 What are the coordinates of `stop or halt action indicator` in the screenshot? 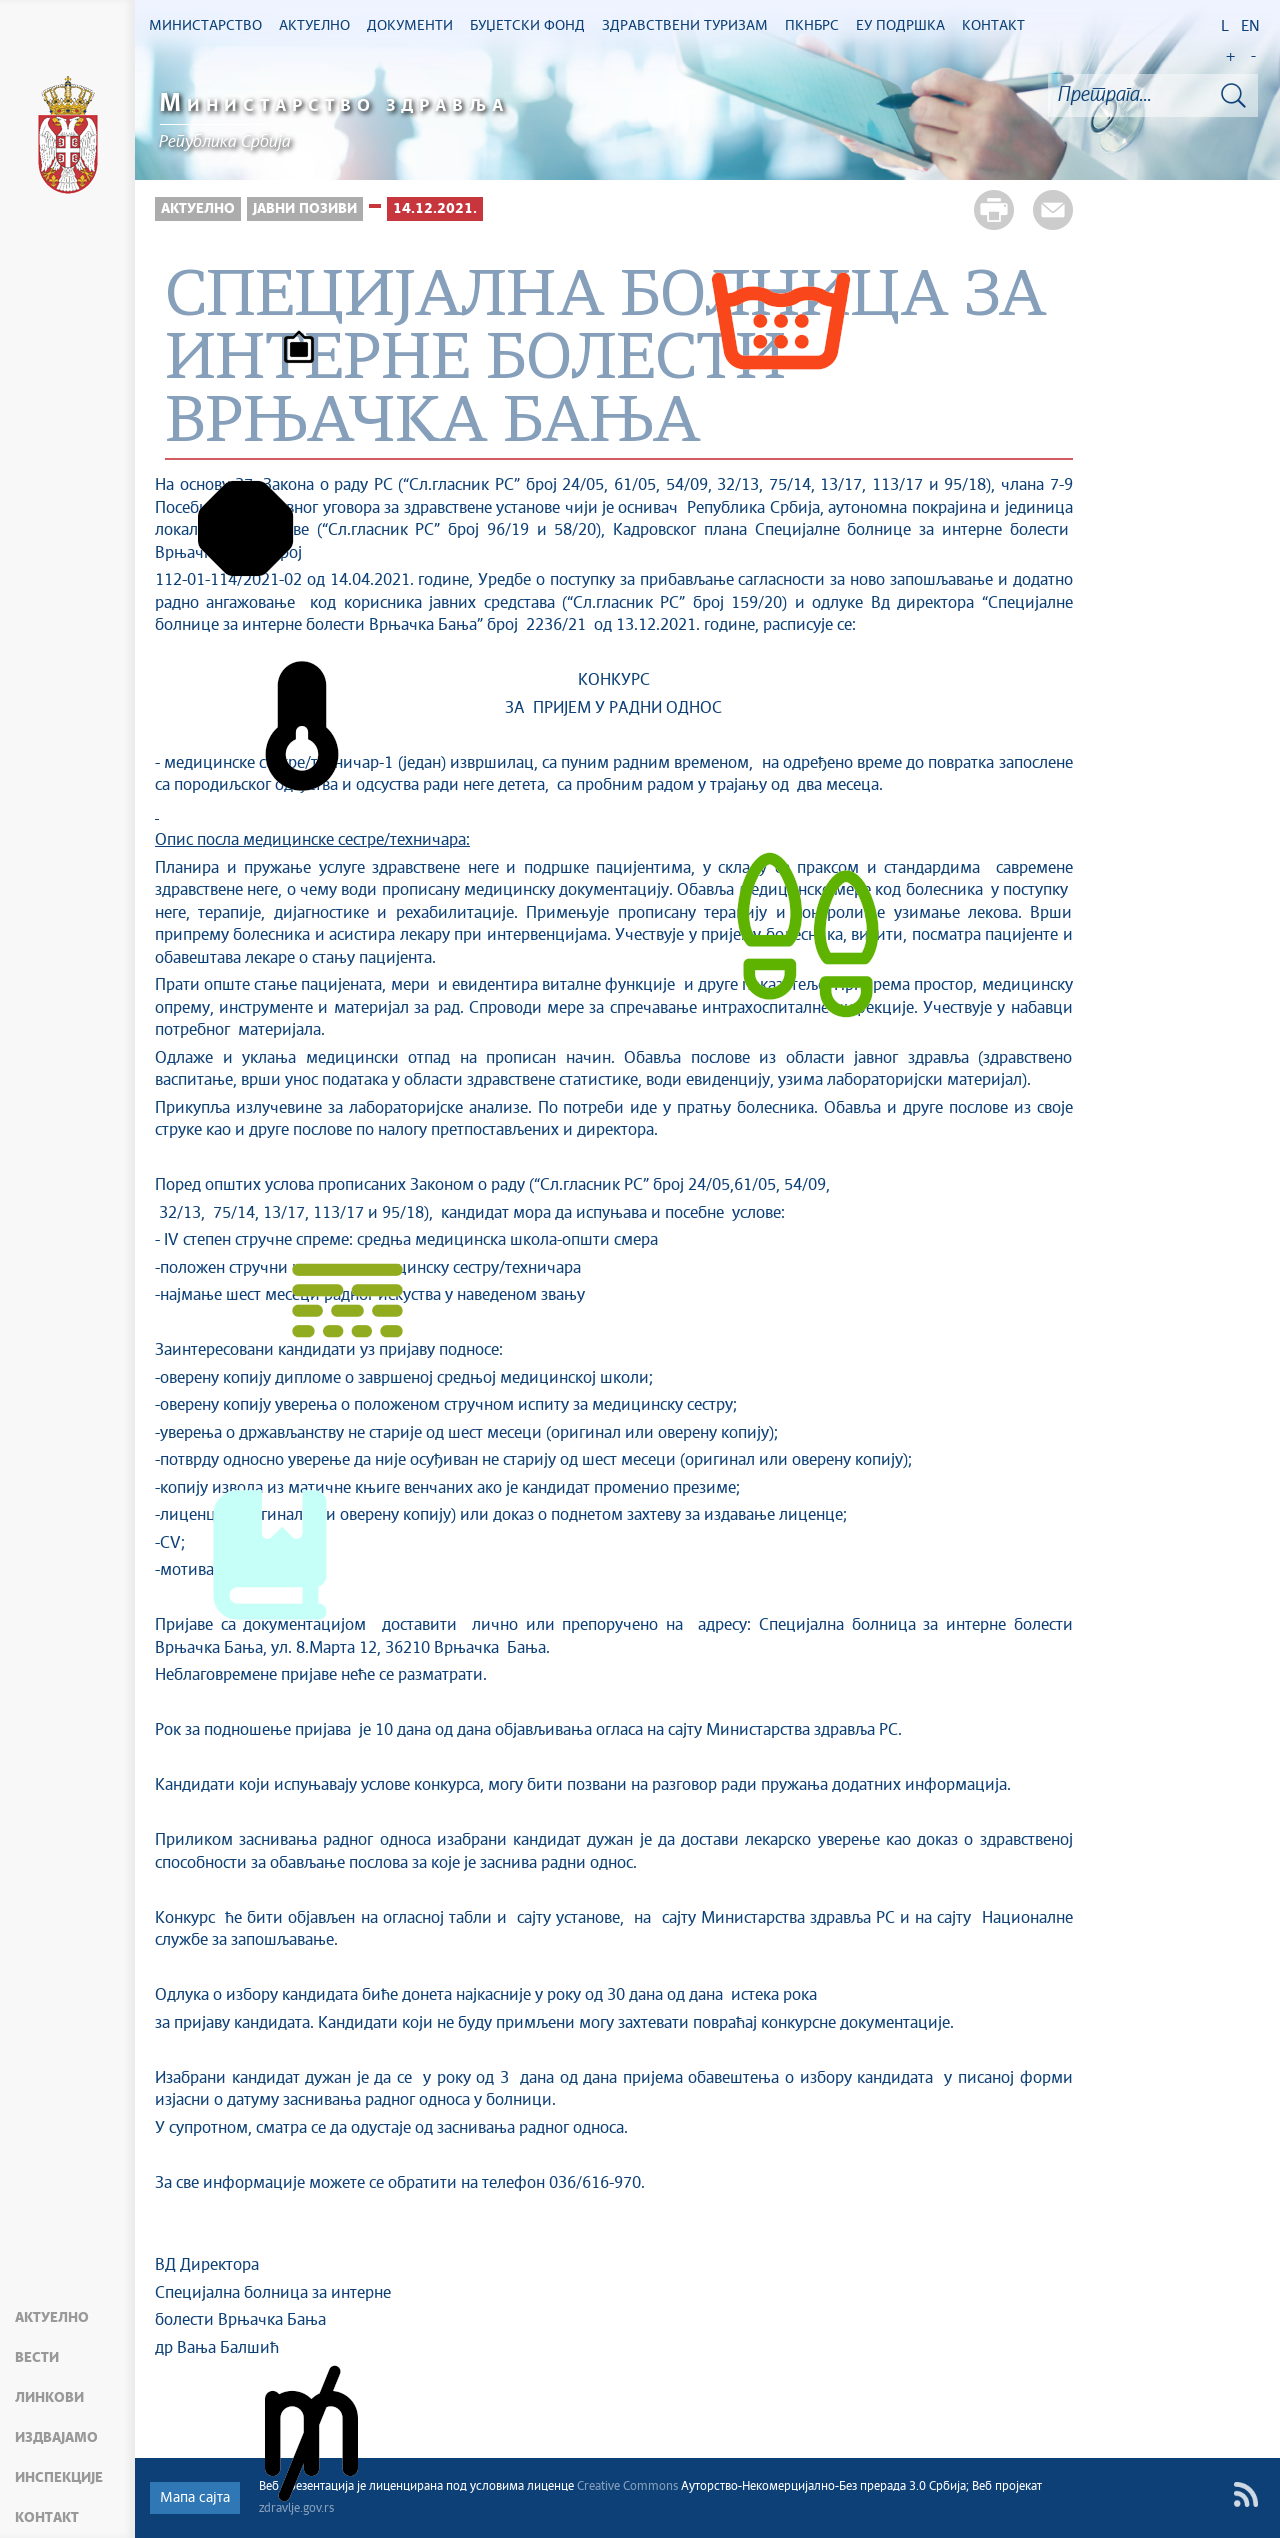 It's located at (245, 528).